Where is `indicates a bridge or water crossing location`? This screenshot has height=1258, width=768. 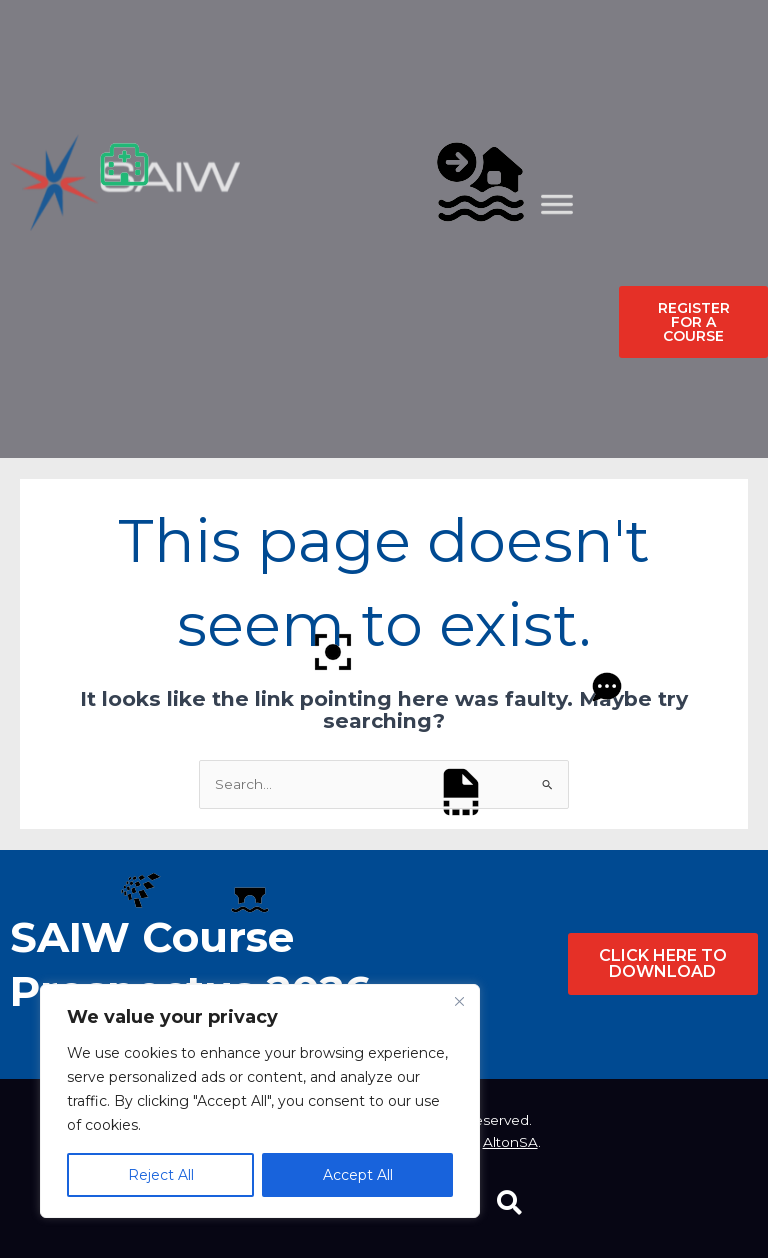 indicates a bridge or water crossing location is located at coordinates (250, 899).